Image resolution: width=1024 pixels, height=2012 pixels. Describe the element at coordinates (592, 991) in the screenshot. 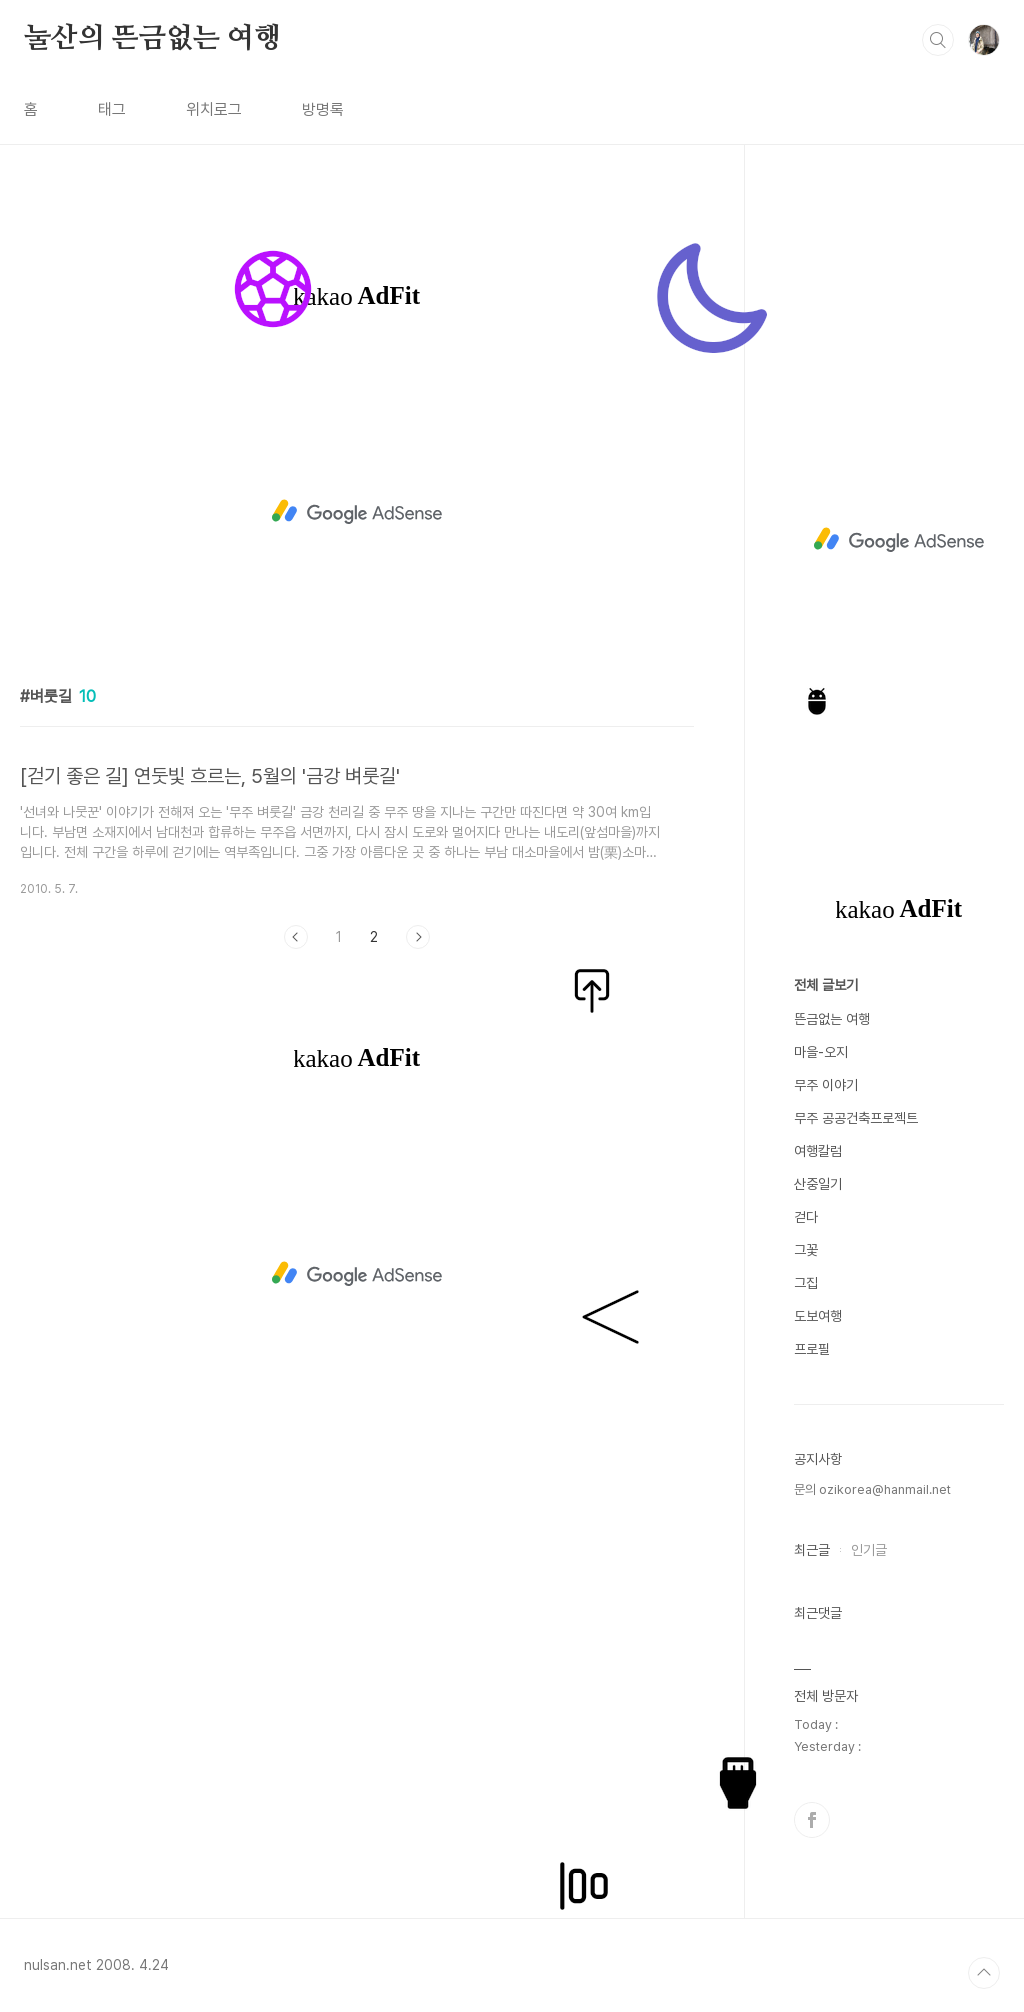

I see `upload a file or document` at that location.